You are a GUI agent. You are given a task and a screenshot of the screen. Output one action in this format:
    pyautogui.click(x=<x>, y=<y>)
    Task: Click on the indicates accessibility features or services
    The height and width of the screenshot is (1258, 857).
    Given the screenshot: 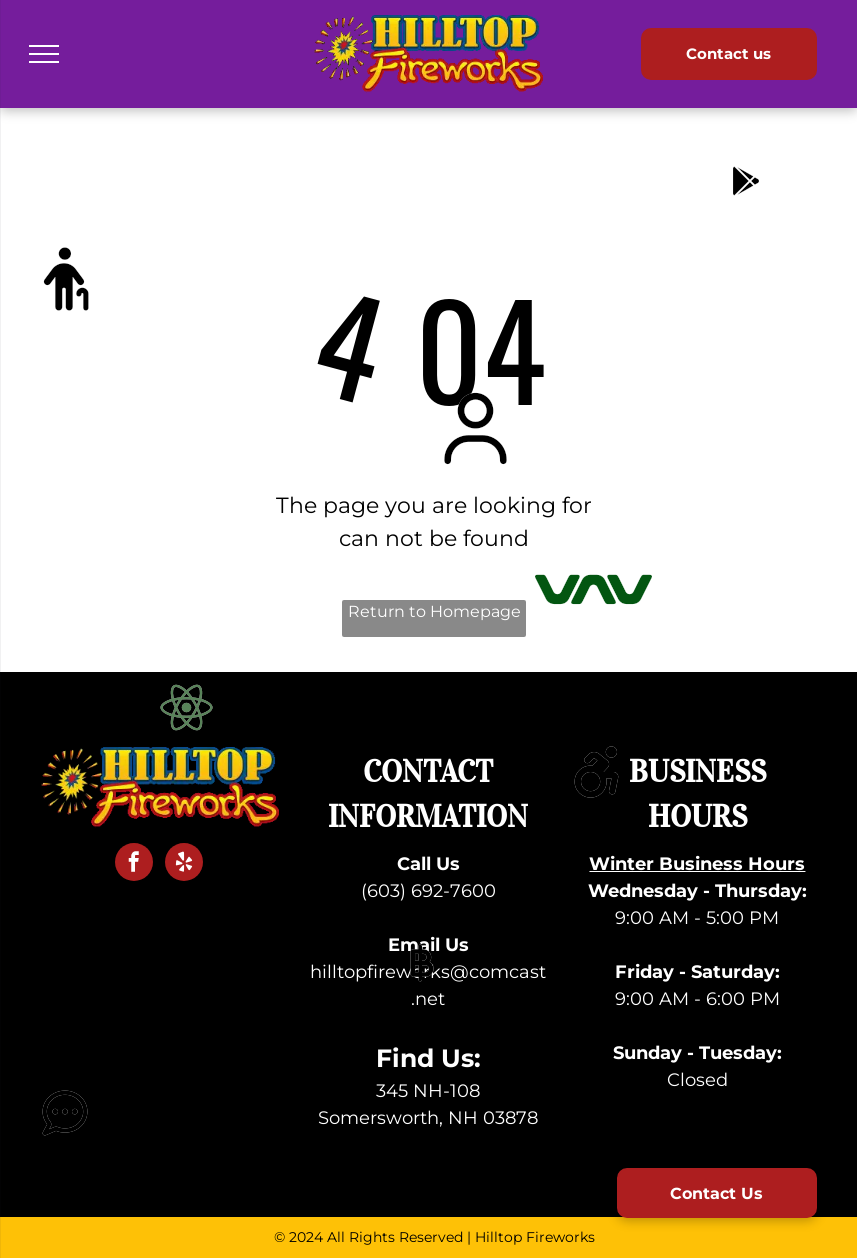 What is the action you would take?
    pyautogui.click(x=64, y=279)
    